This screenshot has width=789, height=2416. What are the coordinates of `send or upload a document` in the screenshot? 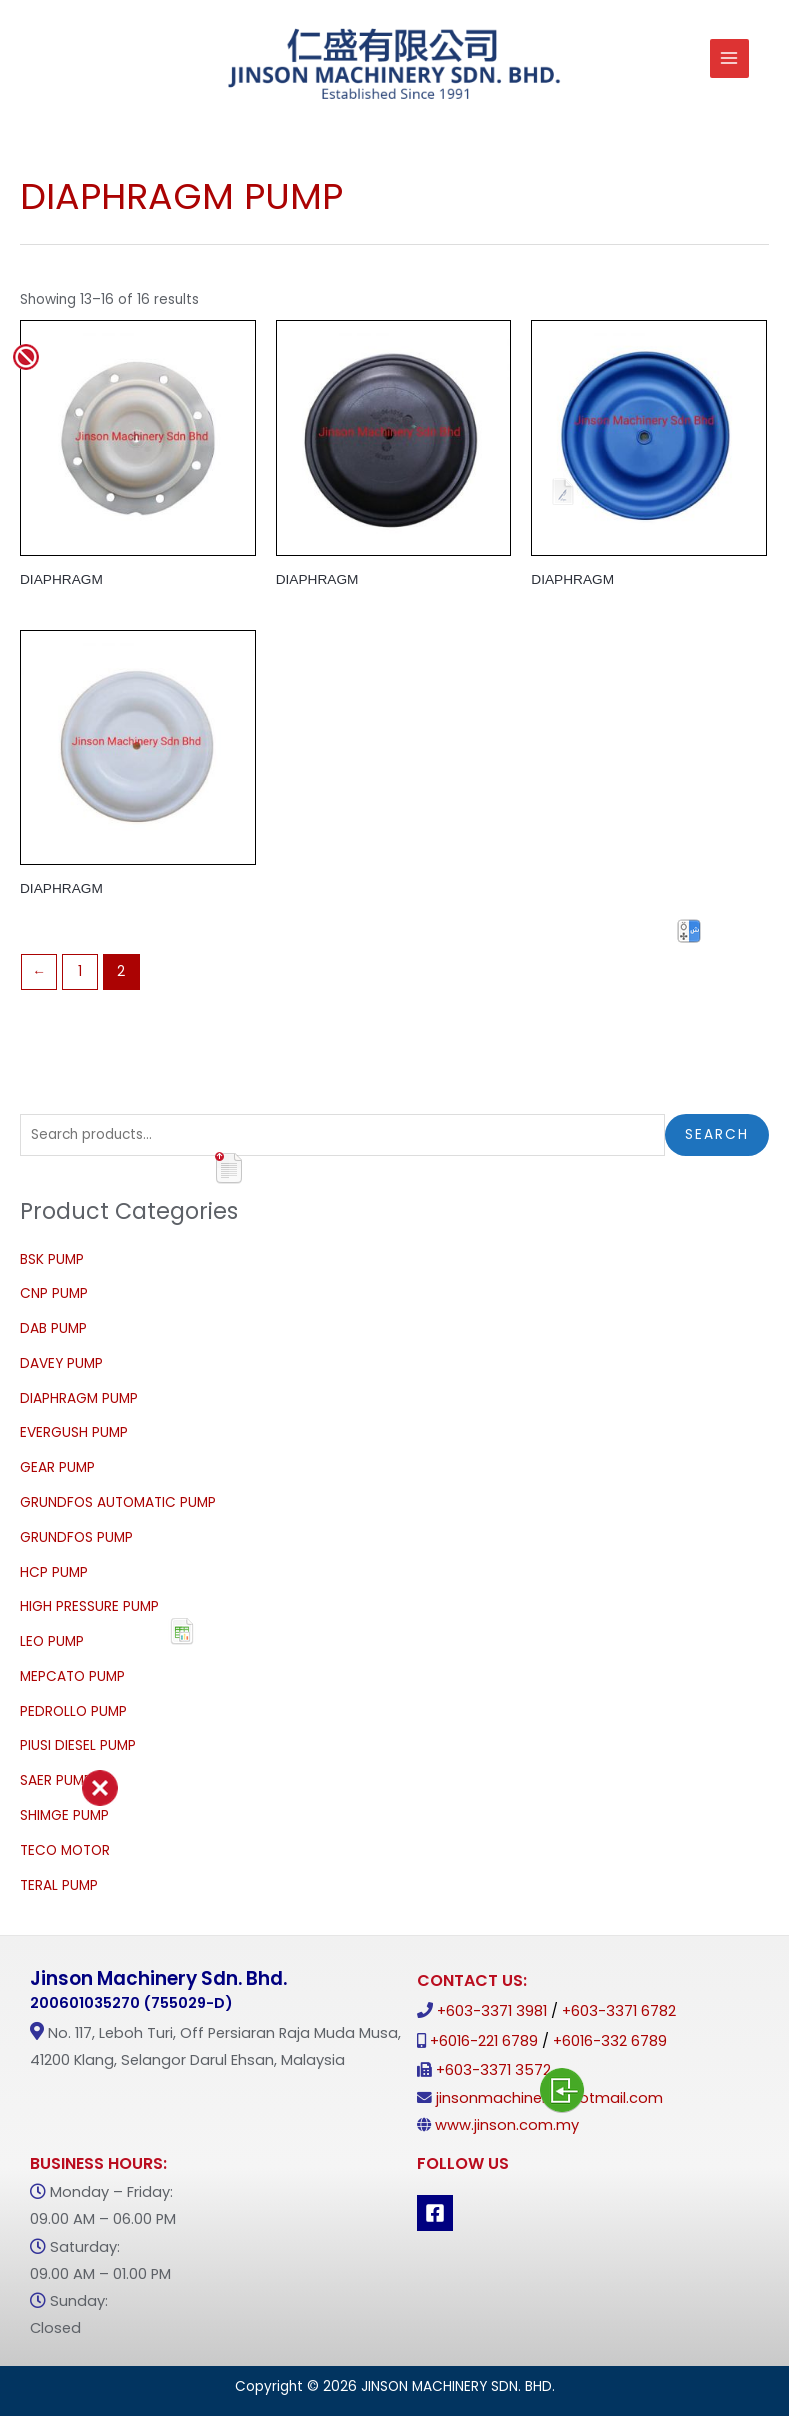 It's located at (229, 1168).